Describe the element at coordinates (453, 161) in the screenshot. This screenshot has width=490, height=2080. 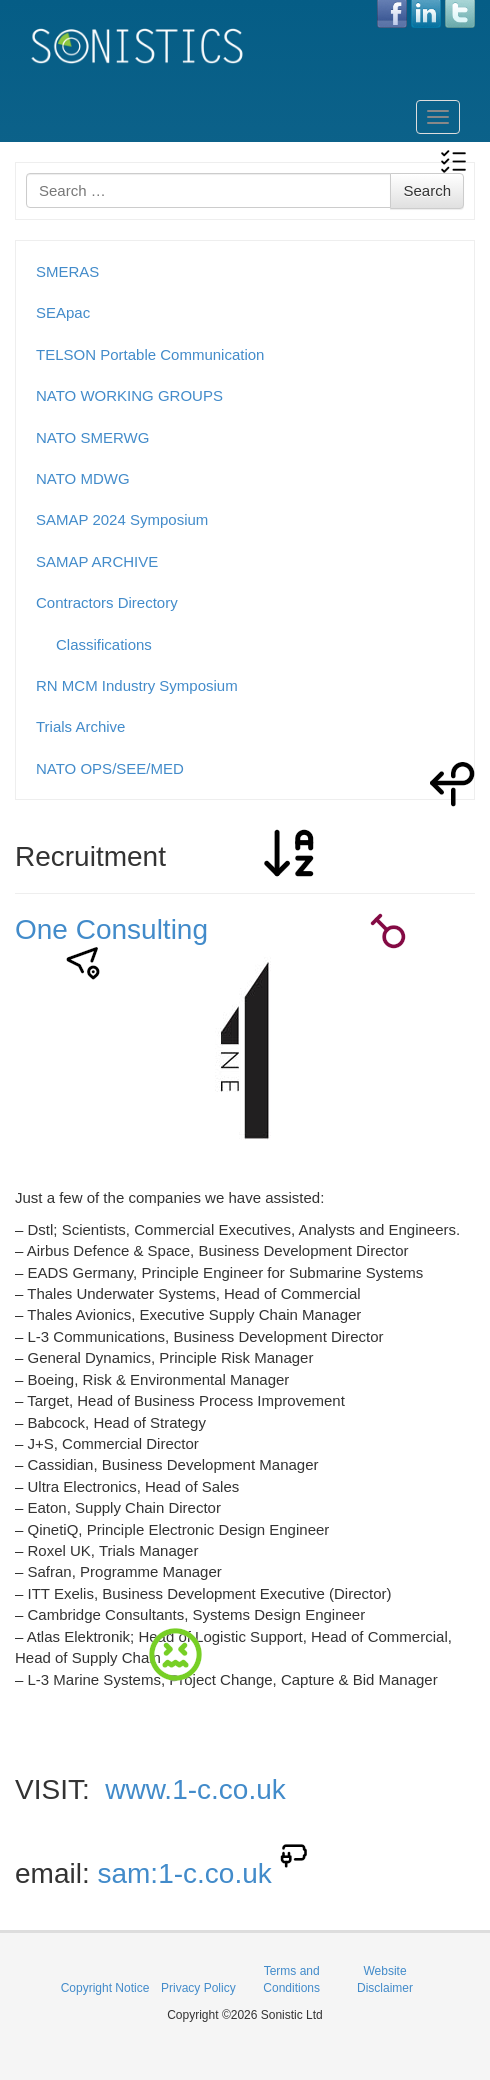
I see `view completed tasks or checklist` at that location.